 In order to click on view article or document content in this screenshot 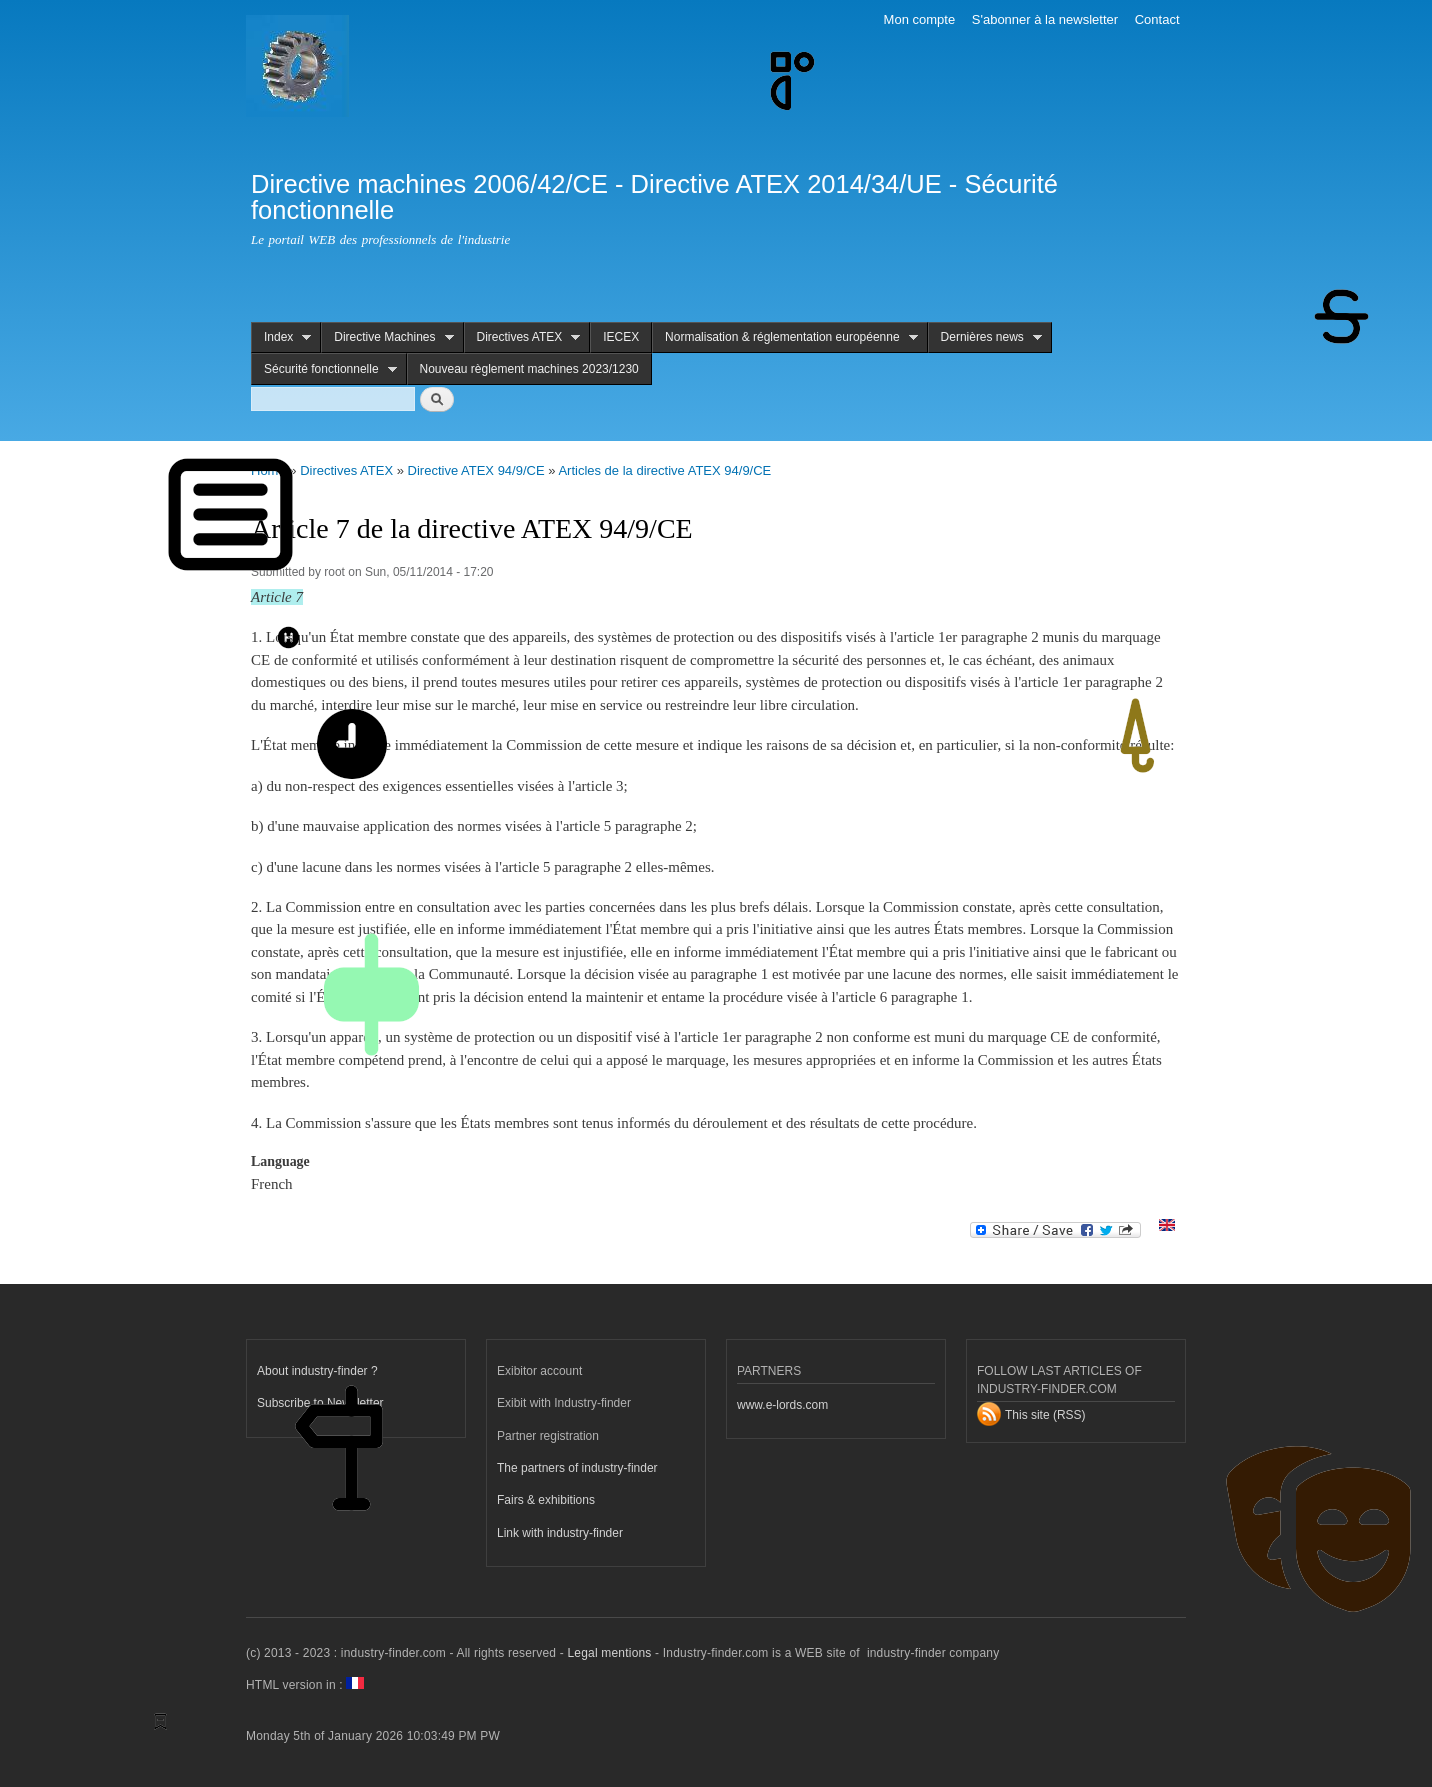, I will do `click(230, 514)`.